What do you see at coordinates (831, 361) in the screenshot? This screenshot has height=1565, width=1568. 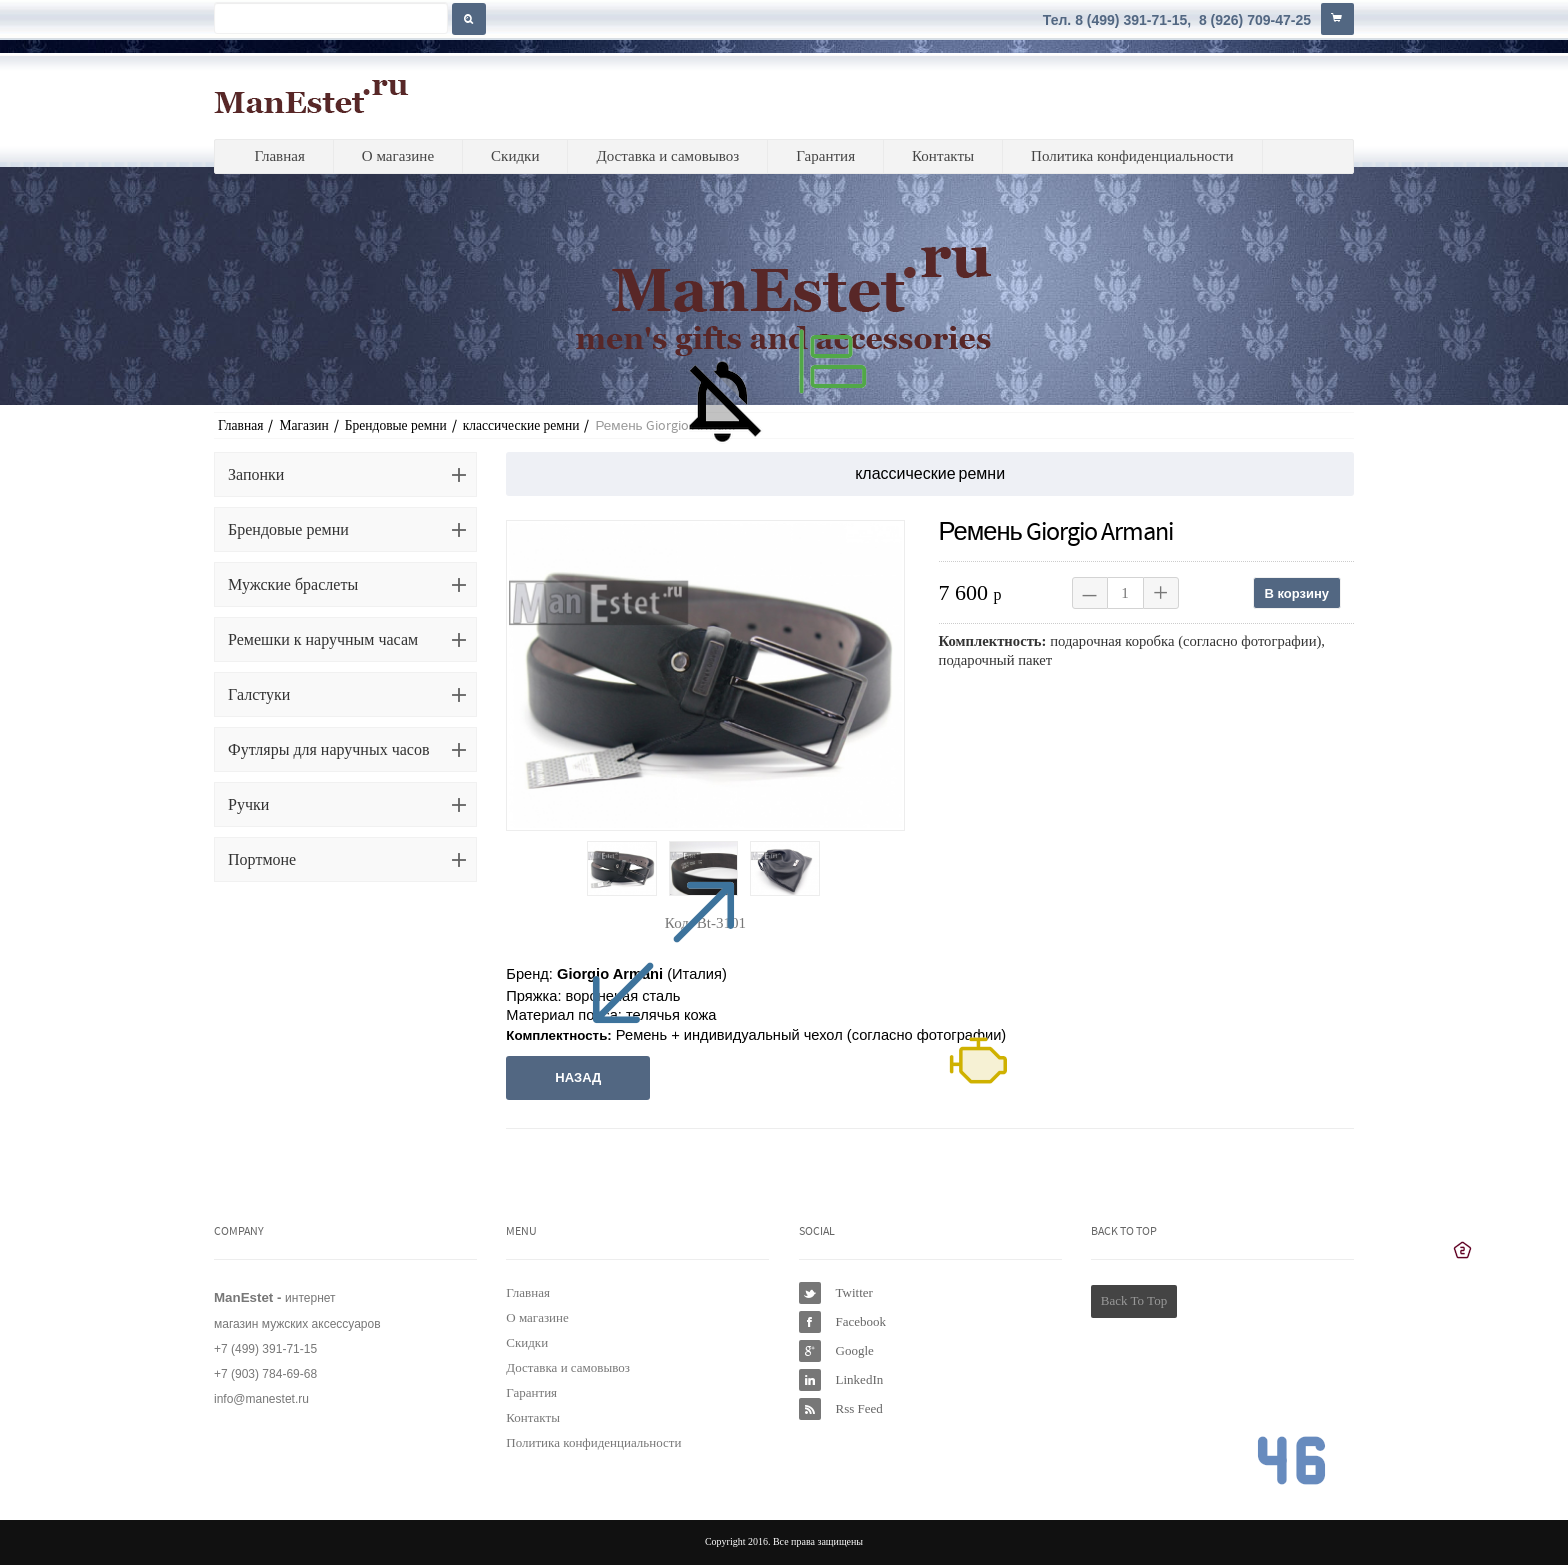 I see `align text to the left margin` at bounding box center [831, 361].